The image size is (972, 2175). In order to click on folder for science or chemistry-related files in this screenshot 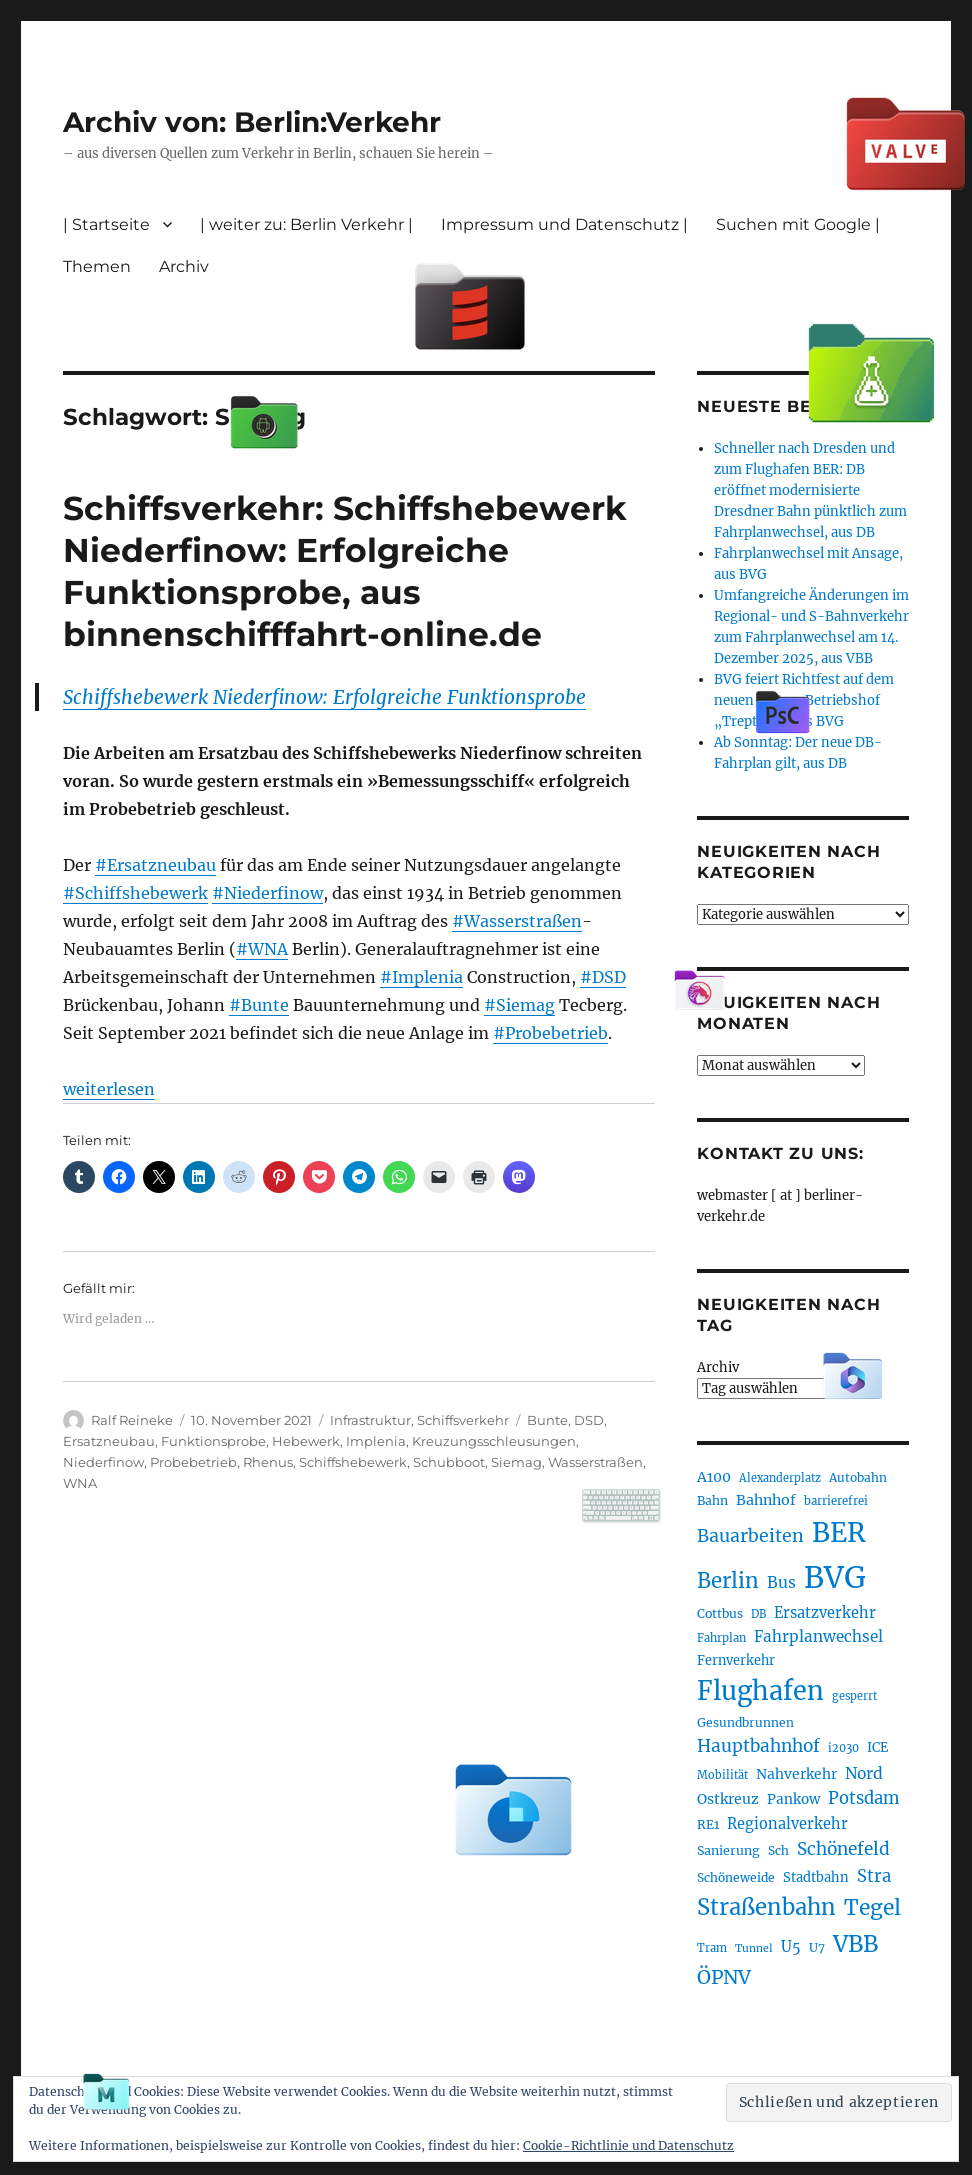, I will do `click(871, 376)`.